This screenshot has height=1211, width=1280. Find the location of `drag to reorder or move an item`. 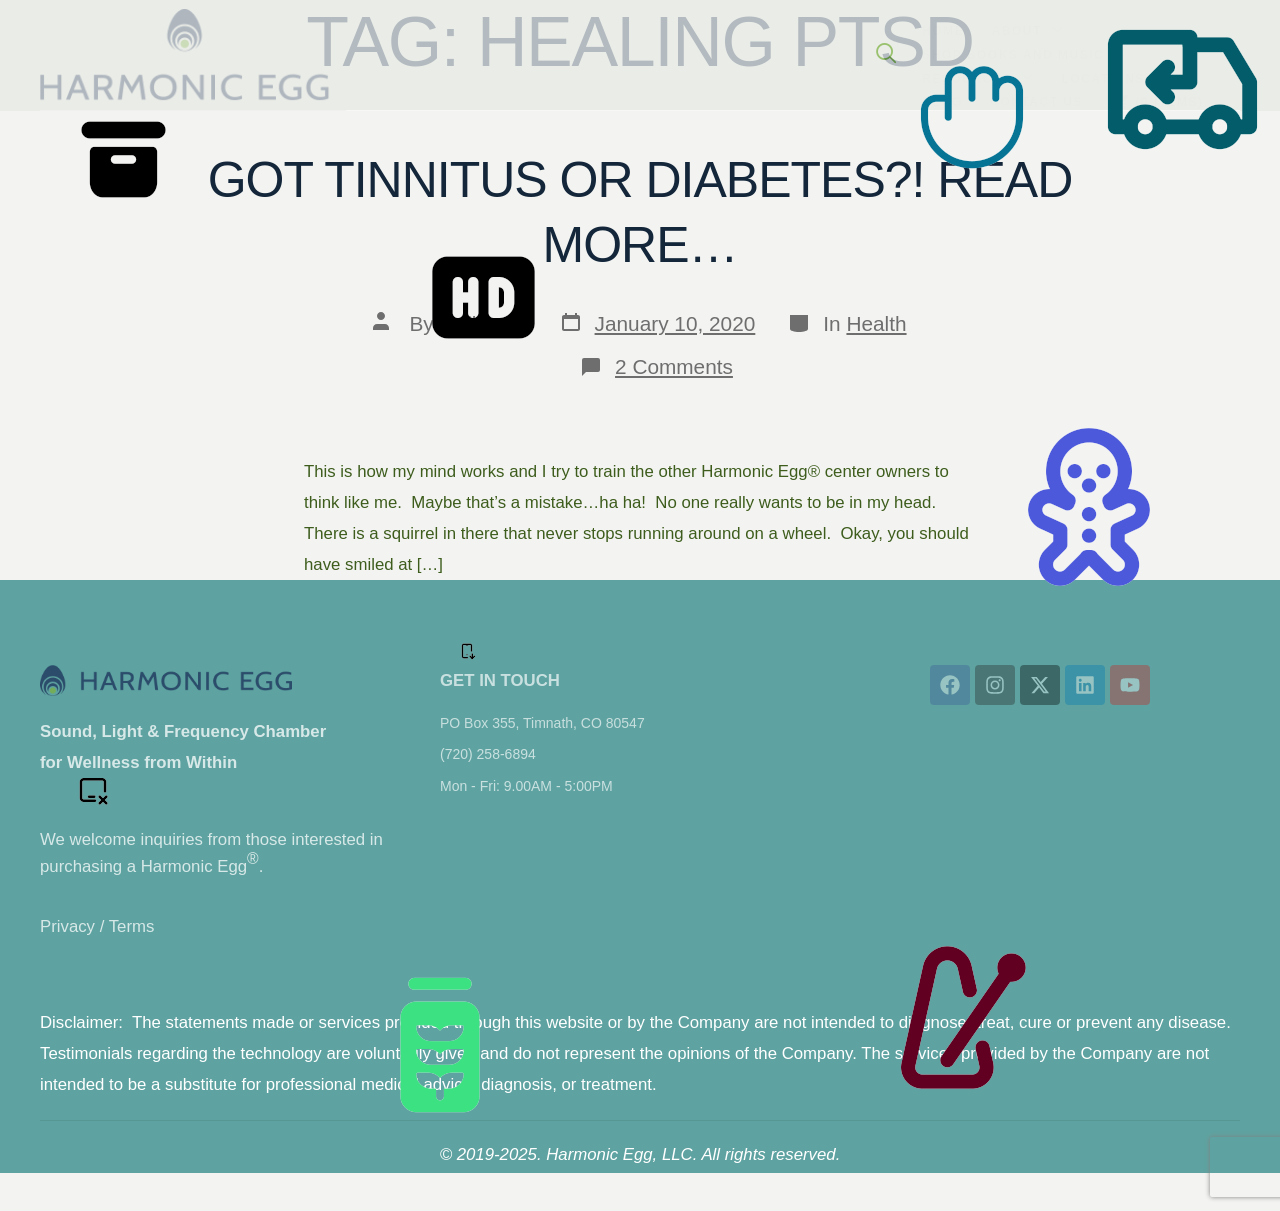

drag to reorder or move an item is located at coordinates (972, 103).